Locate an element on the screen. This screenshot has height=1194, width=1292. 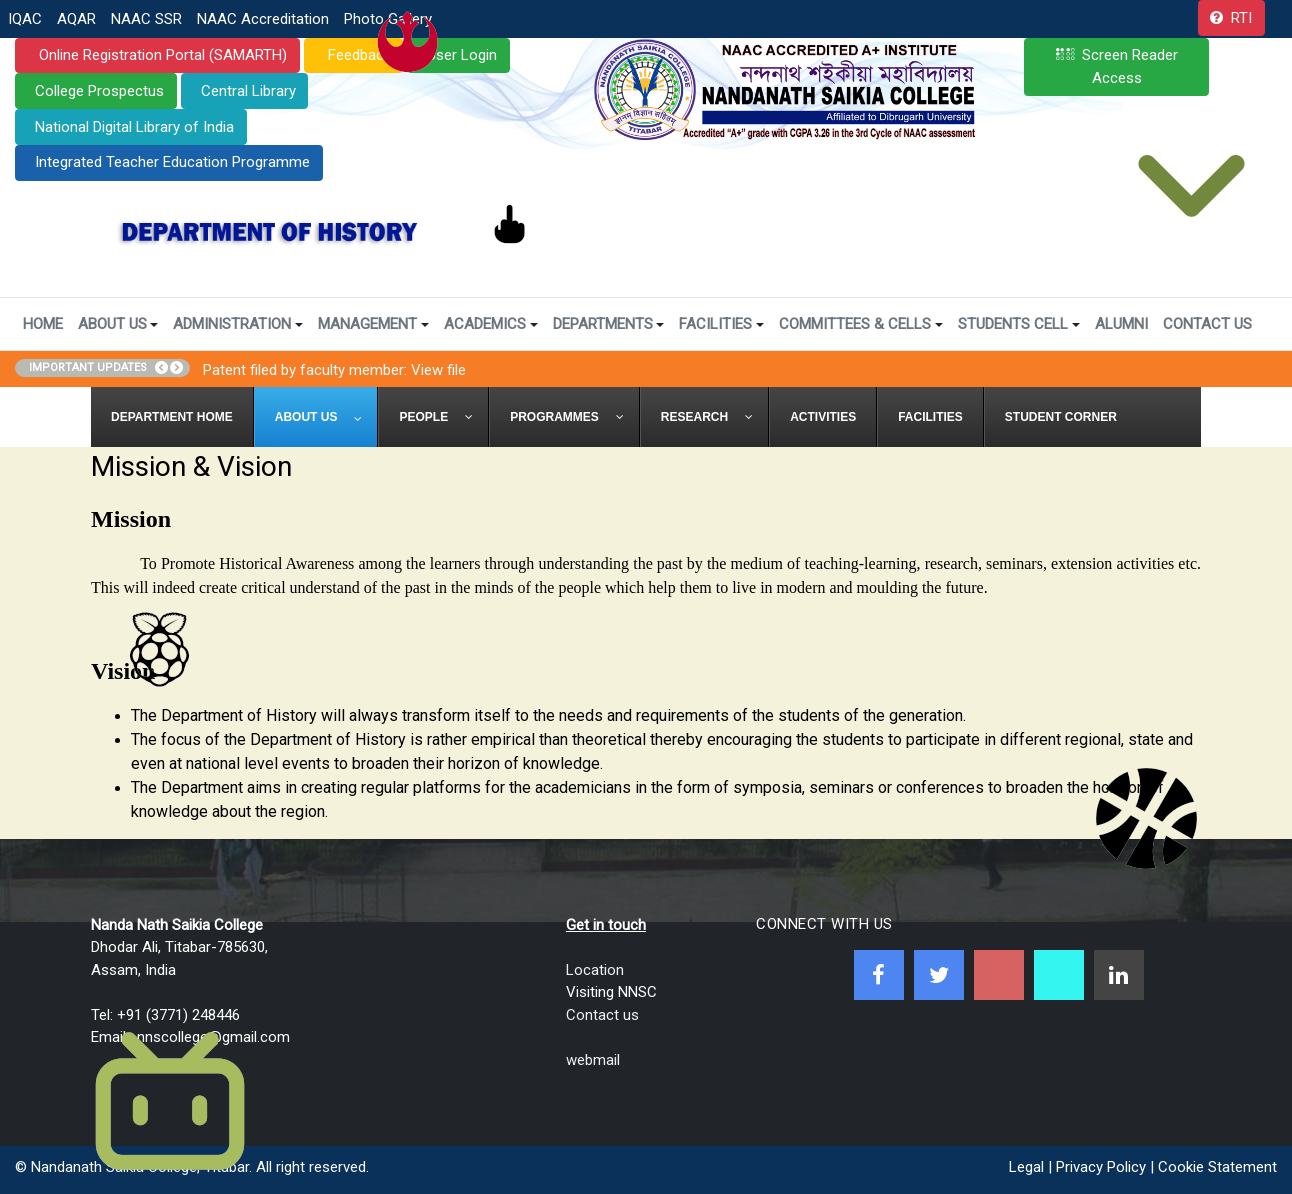
indicates offensive content warning is located at coordinates (509, 224).